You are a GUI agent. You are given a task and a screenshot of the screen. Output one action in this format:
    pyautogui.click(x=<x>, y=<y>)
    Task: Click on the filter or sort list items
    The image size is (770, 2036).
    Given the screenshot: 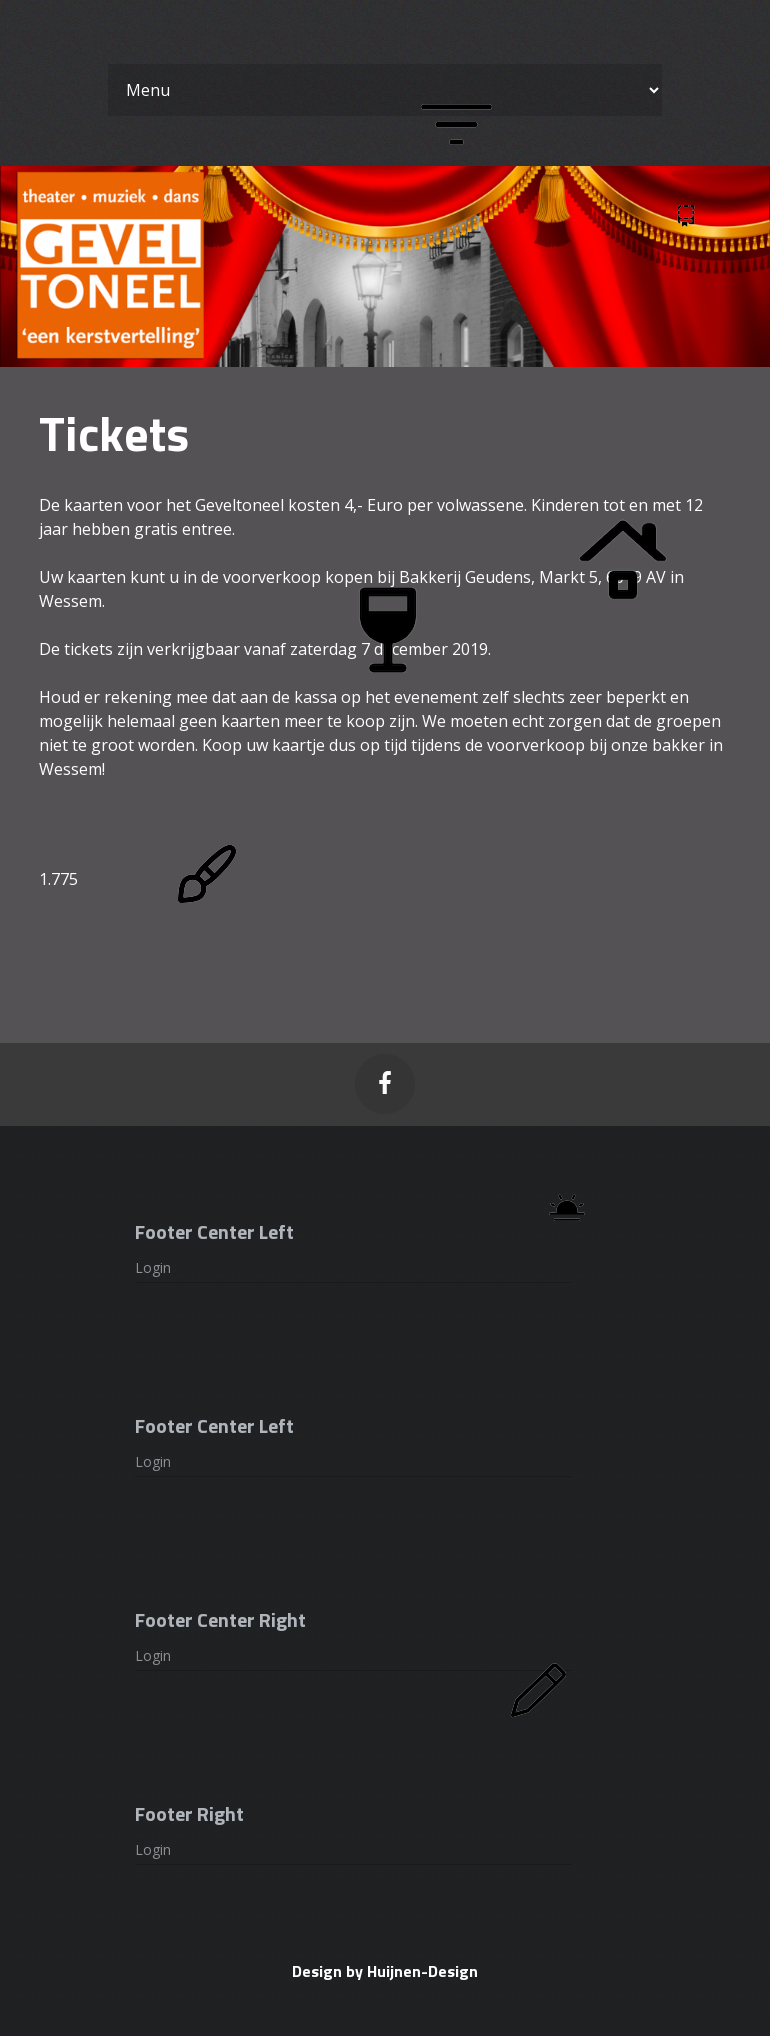 What is the action you would take?
    pyautogui.click(x=456, y=125)
    